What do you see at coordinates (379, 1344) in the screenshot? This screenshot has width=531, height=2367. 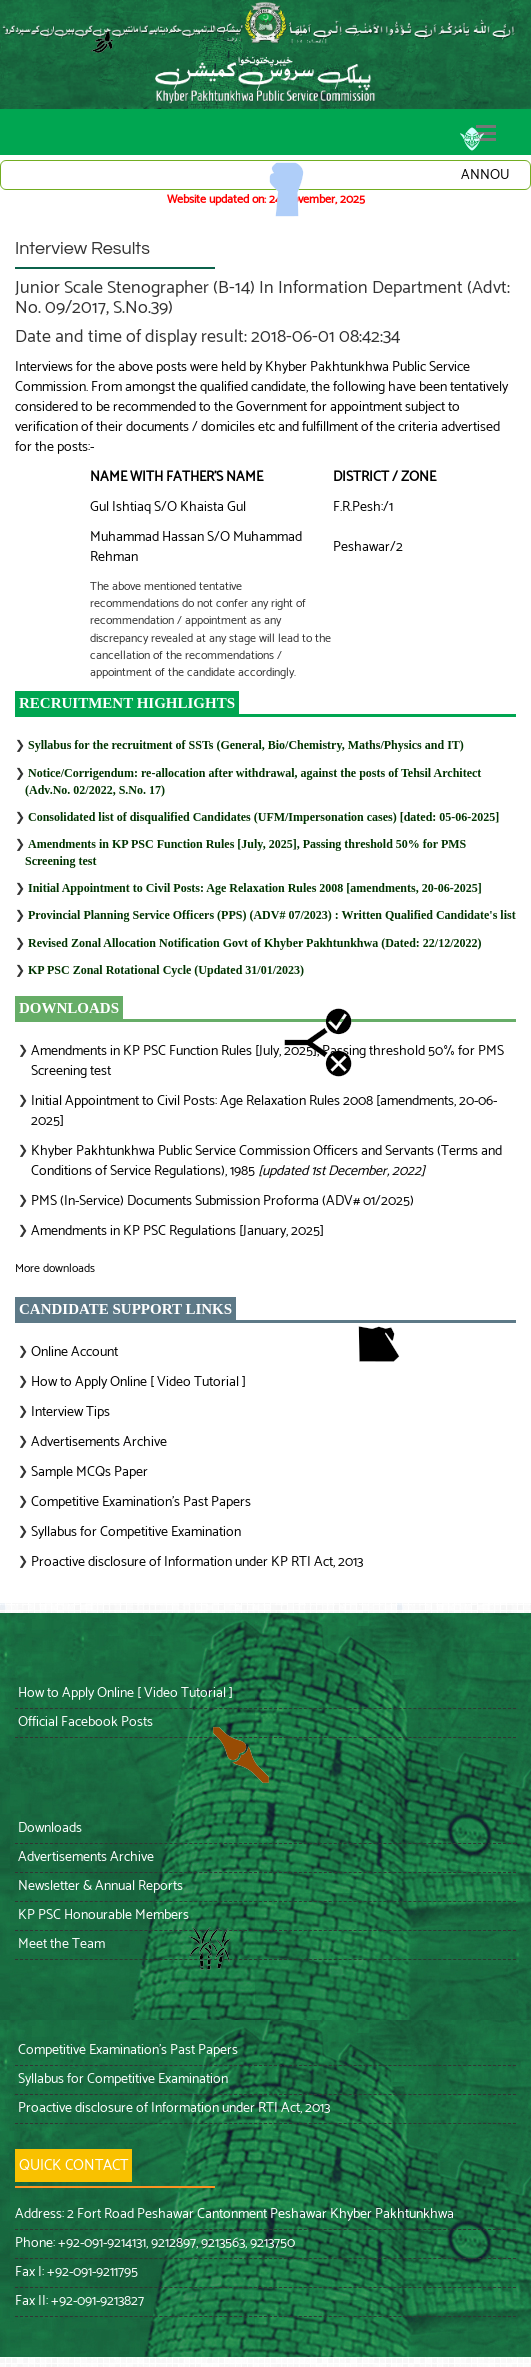 I see `select Egypt as your region or country` at bounding box center [379, 1344].